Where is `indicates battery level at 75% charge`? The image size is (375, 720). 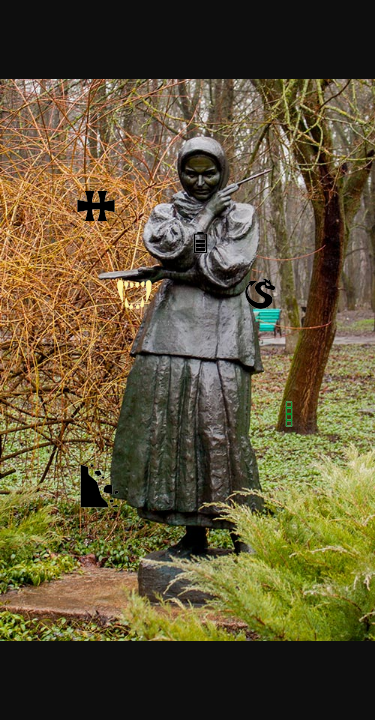 indicates battery level at 75% charge is located at coordinates (200, 242).